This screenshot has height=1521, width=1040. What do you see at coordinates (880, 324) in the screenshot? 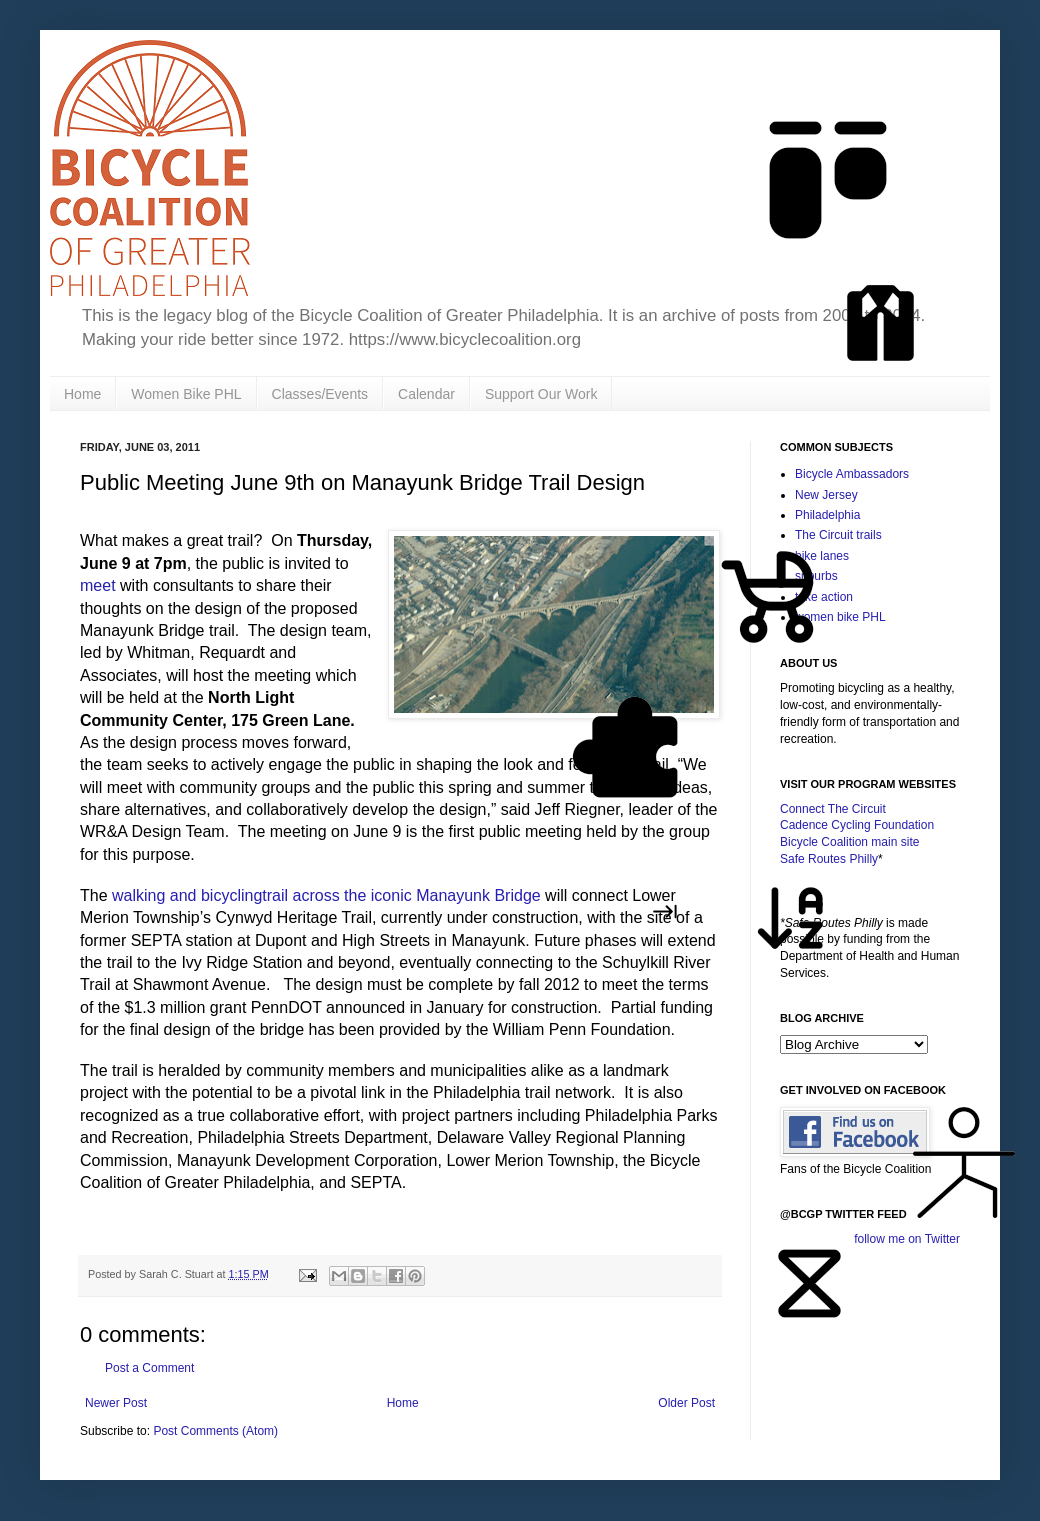
I see `view clothing or apparel items` at bounding box center [880, 324].